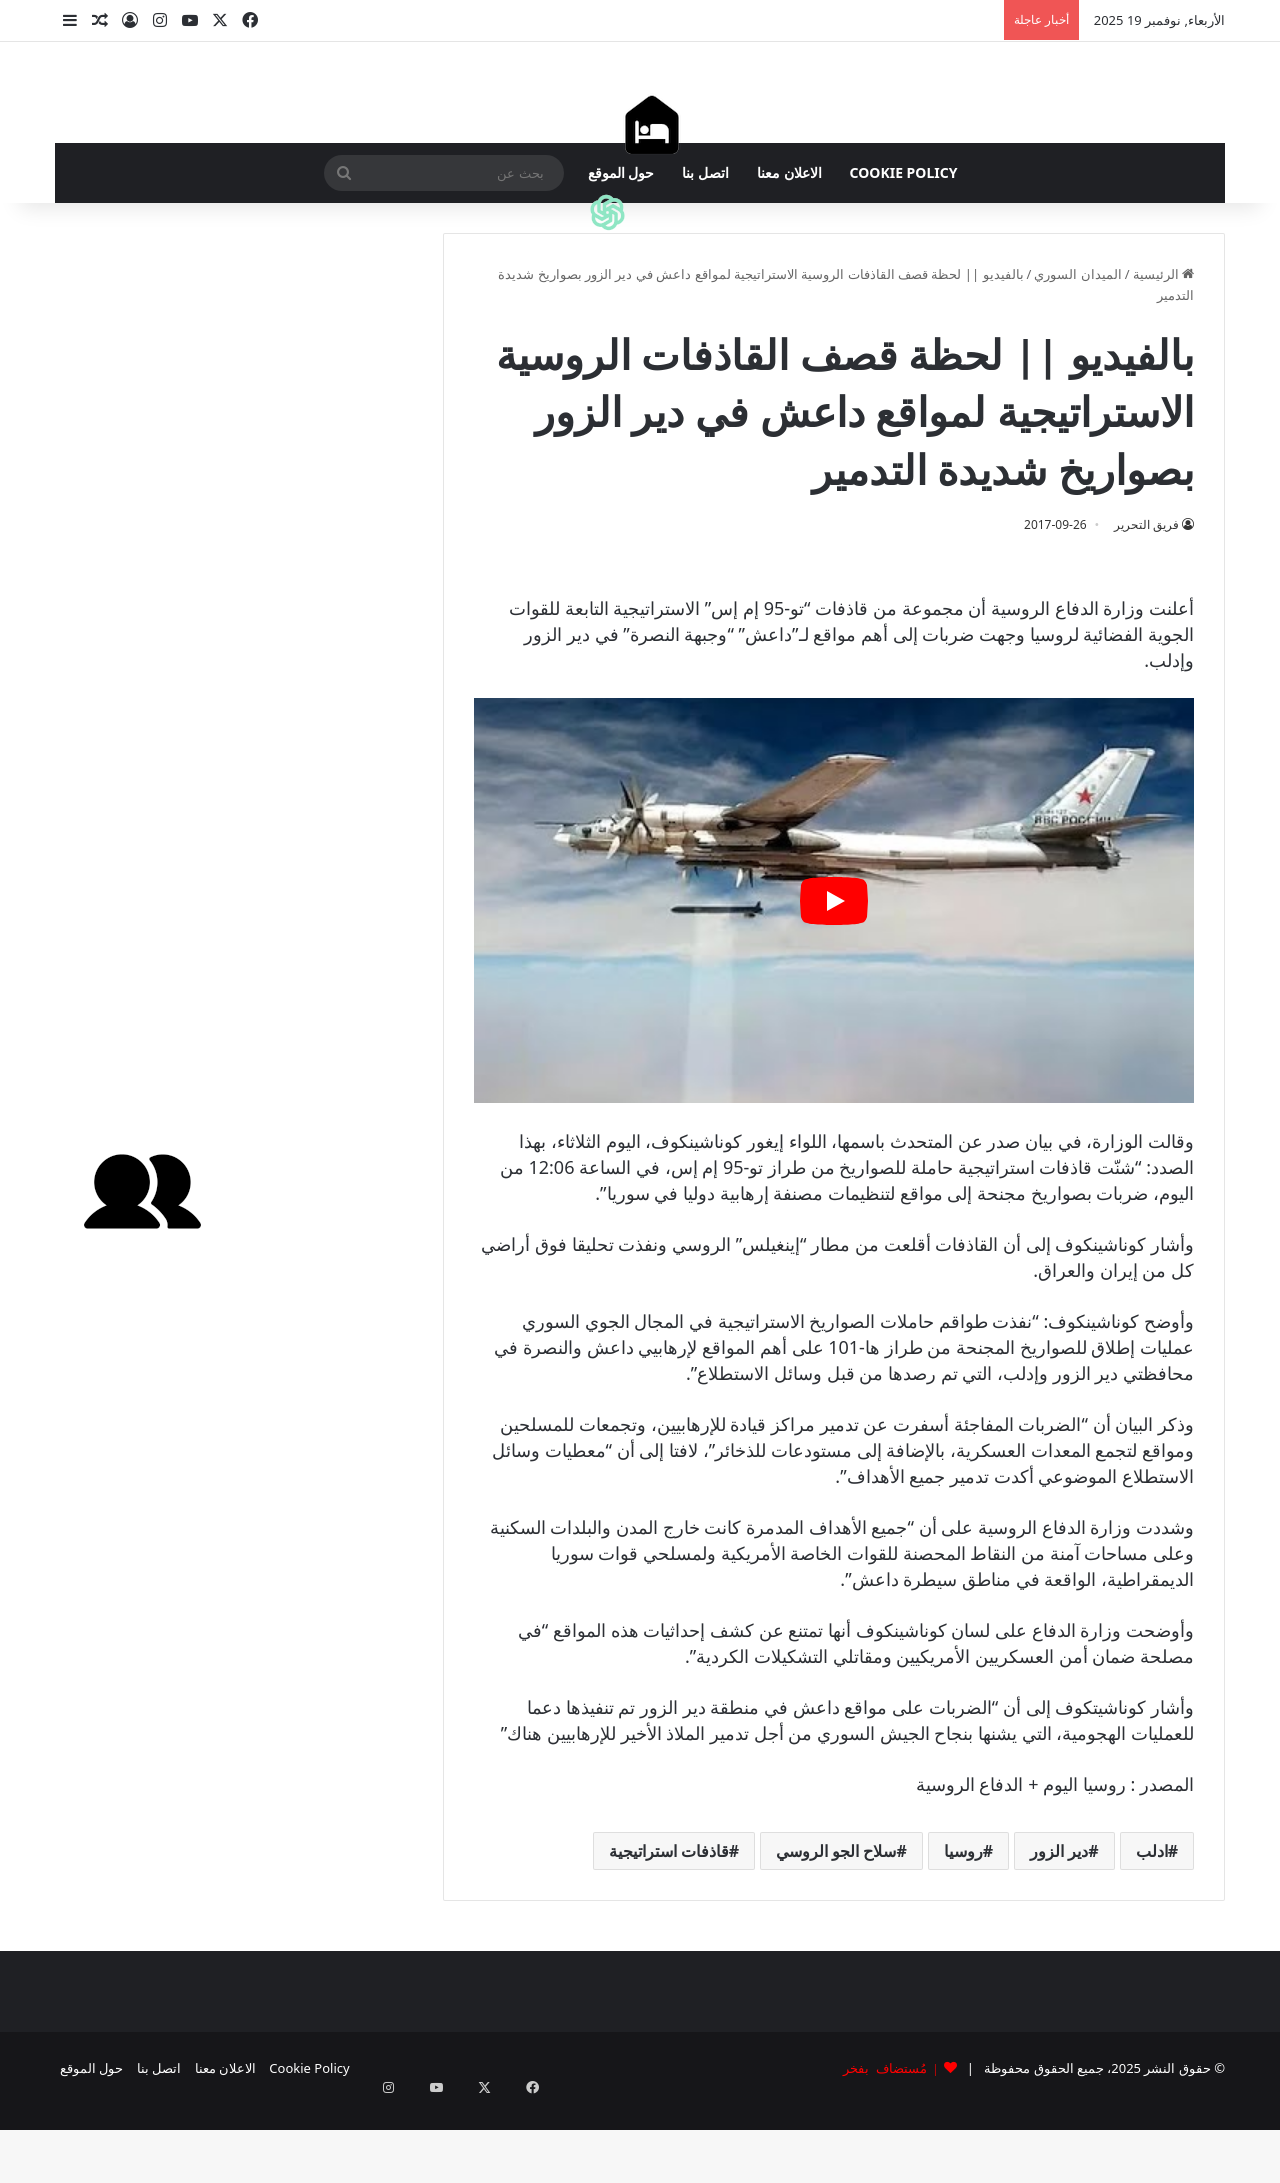 The height and width of the screenshot is (2183, 1280). I want to click on access OpenAI services or ChatGPT, so click(607, 212).